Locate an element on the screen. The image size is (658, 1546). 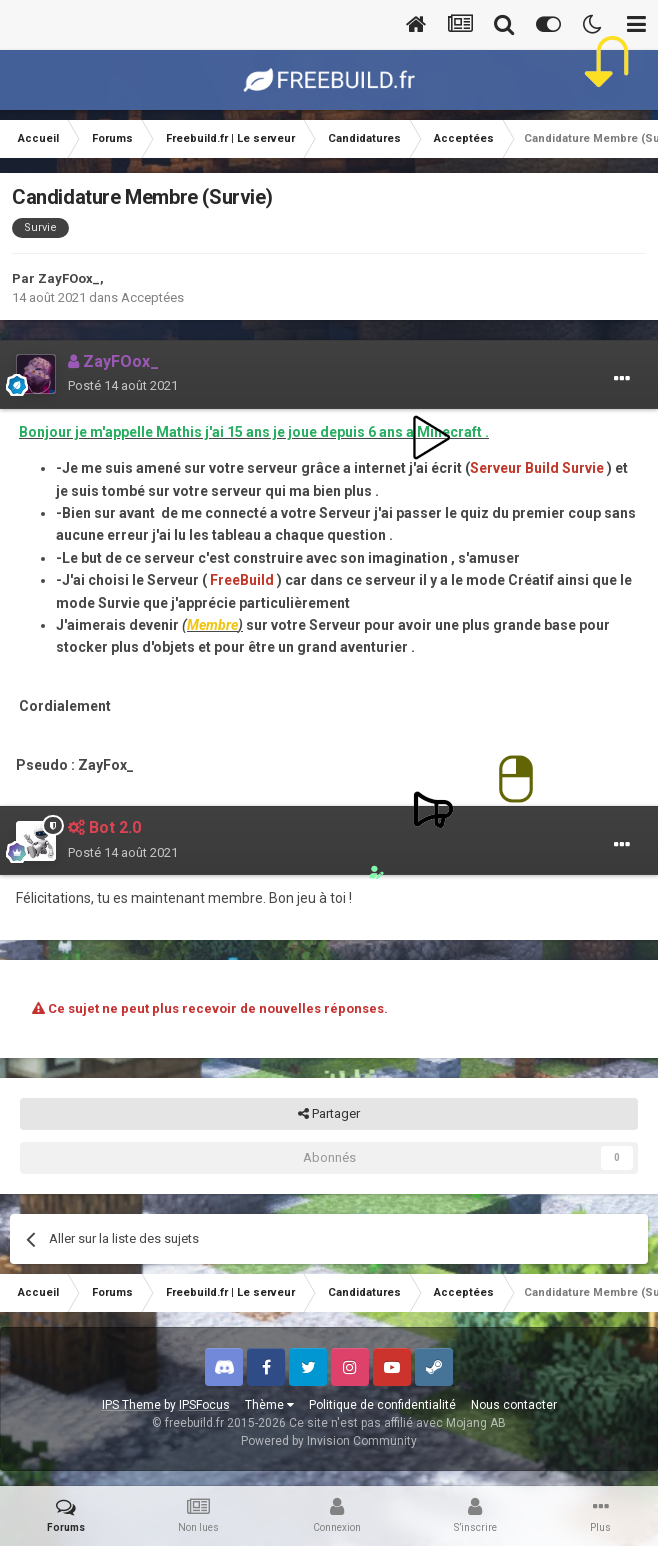
edit user profile is located at coordinates (376, 872).